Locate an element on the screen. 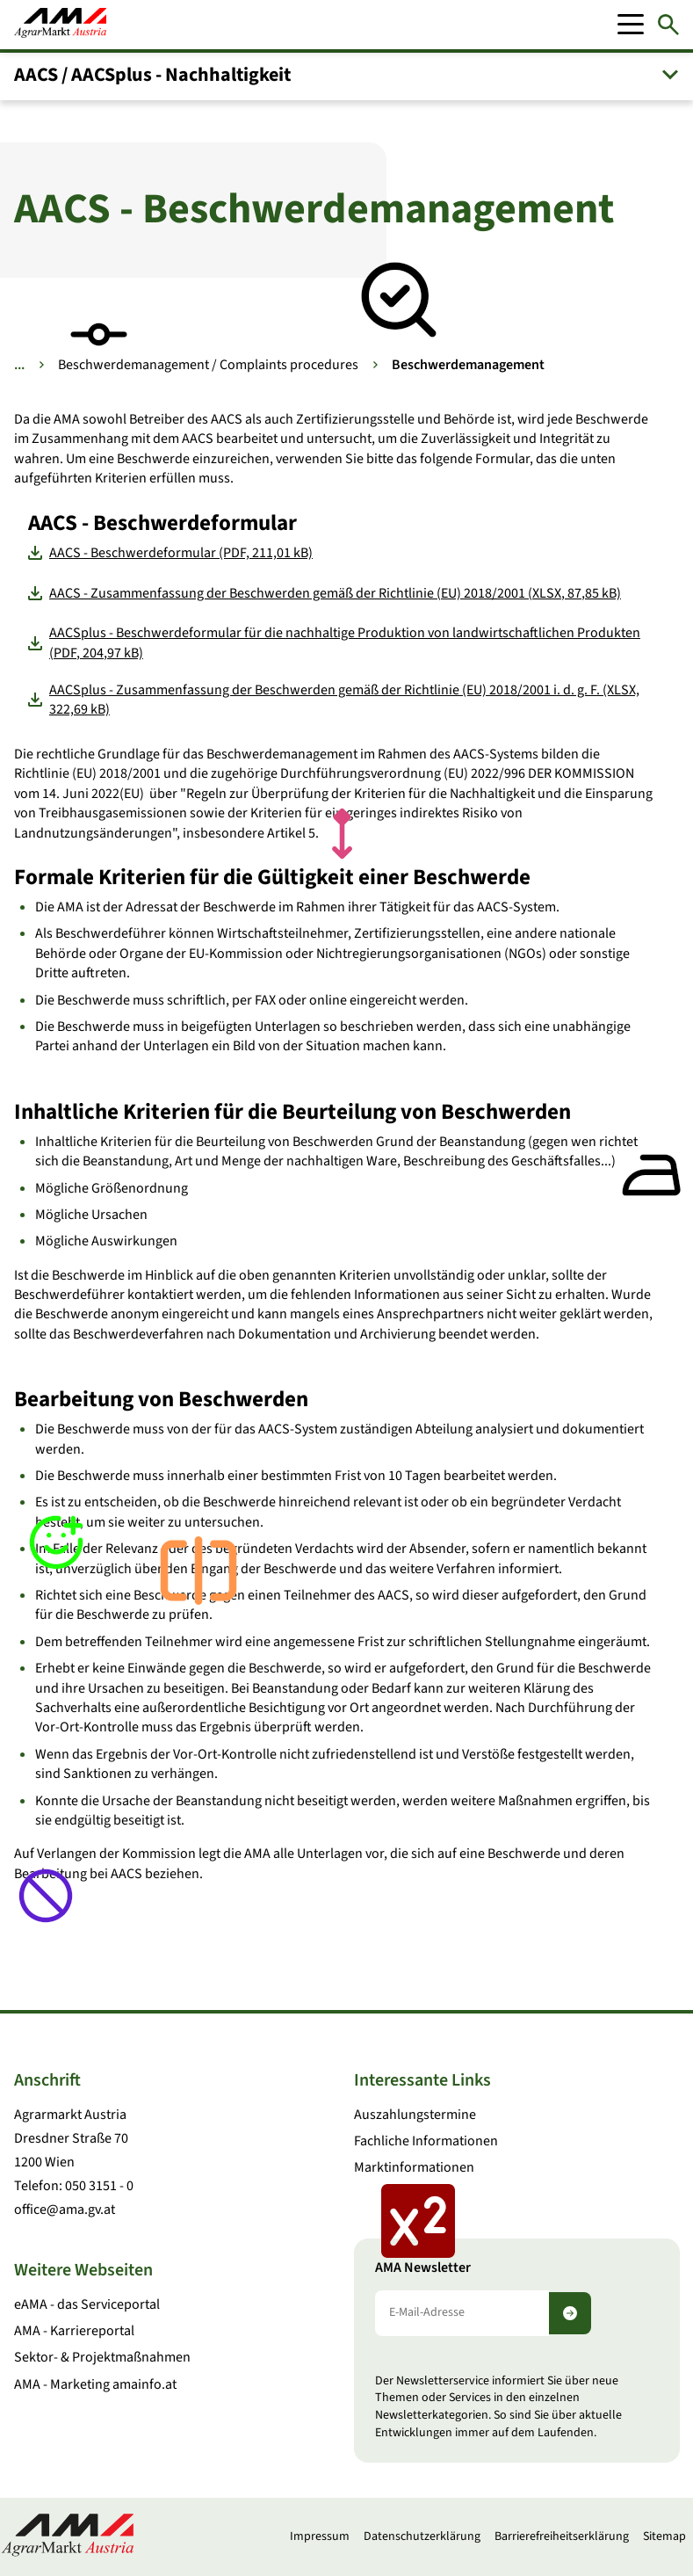 The image size is (693, 2576). move item down in a list or queue is located at coordinates (342, 833).